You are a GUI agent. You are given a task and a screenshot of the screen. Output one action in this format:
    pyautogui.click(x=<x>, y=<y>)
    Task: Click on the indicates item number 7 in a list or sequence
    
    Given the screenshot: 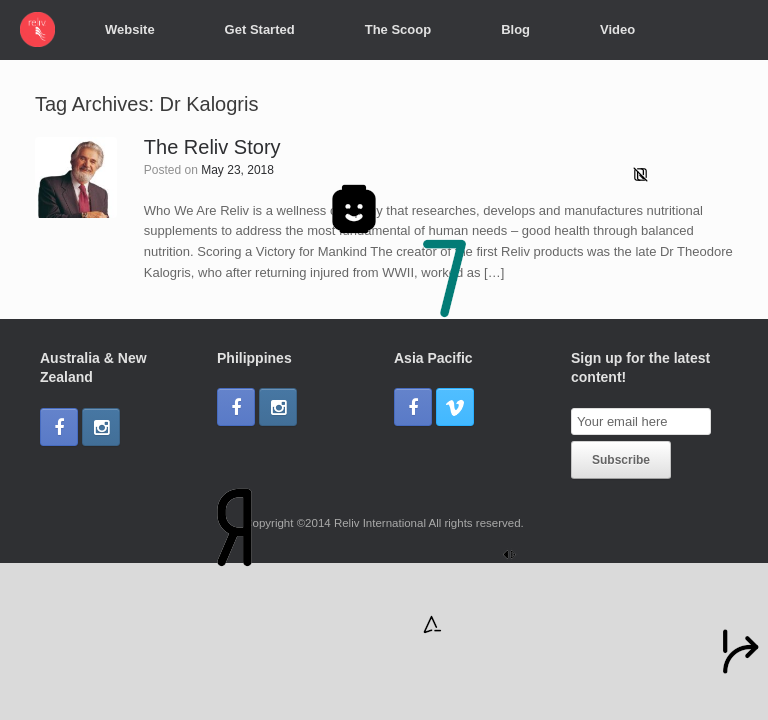 What is the action you would take?
    pyautogui.click(x=444, y=278)
    